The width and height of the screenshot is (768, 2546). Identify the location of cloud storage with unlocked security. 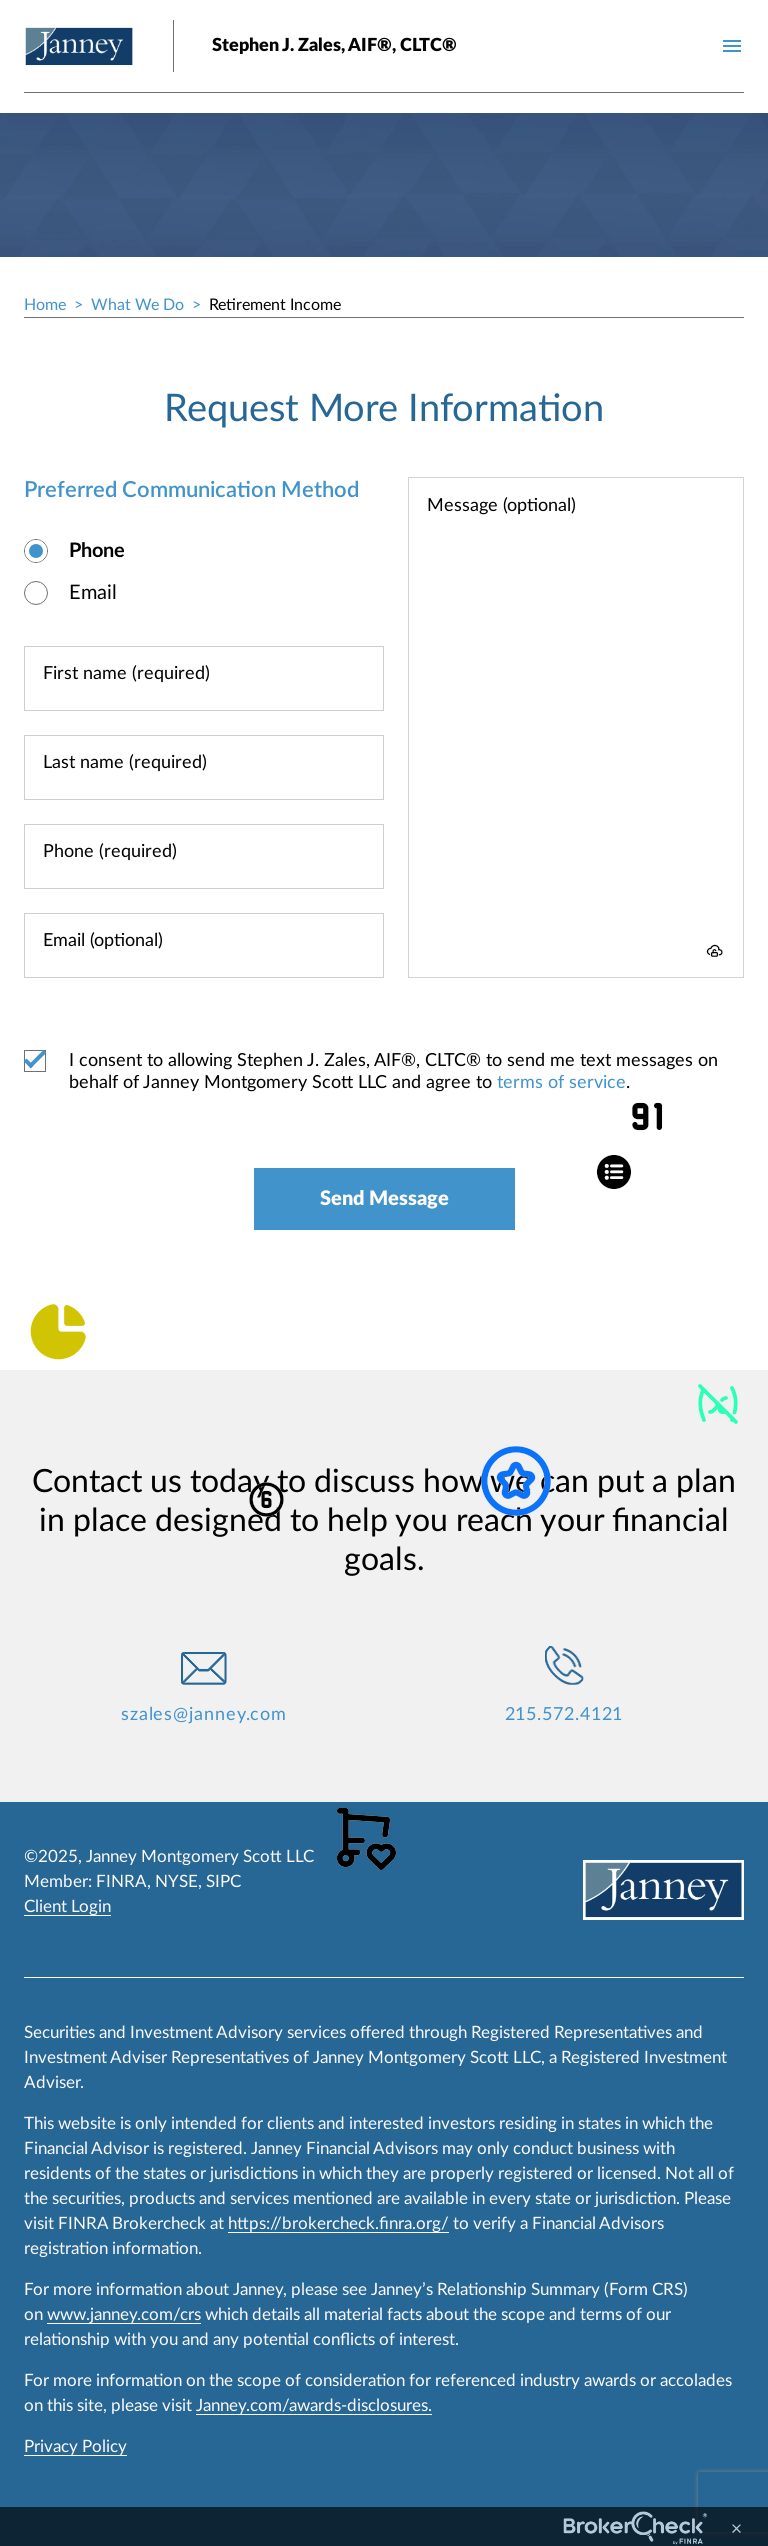
(714, 950).